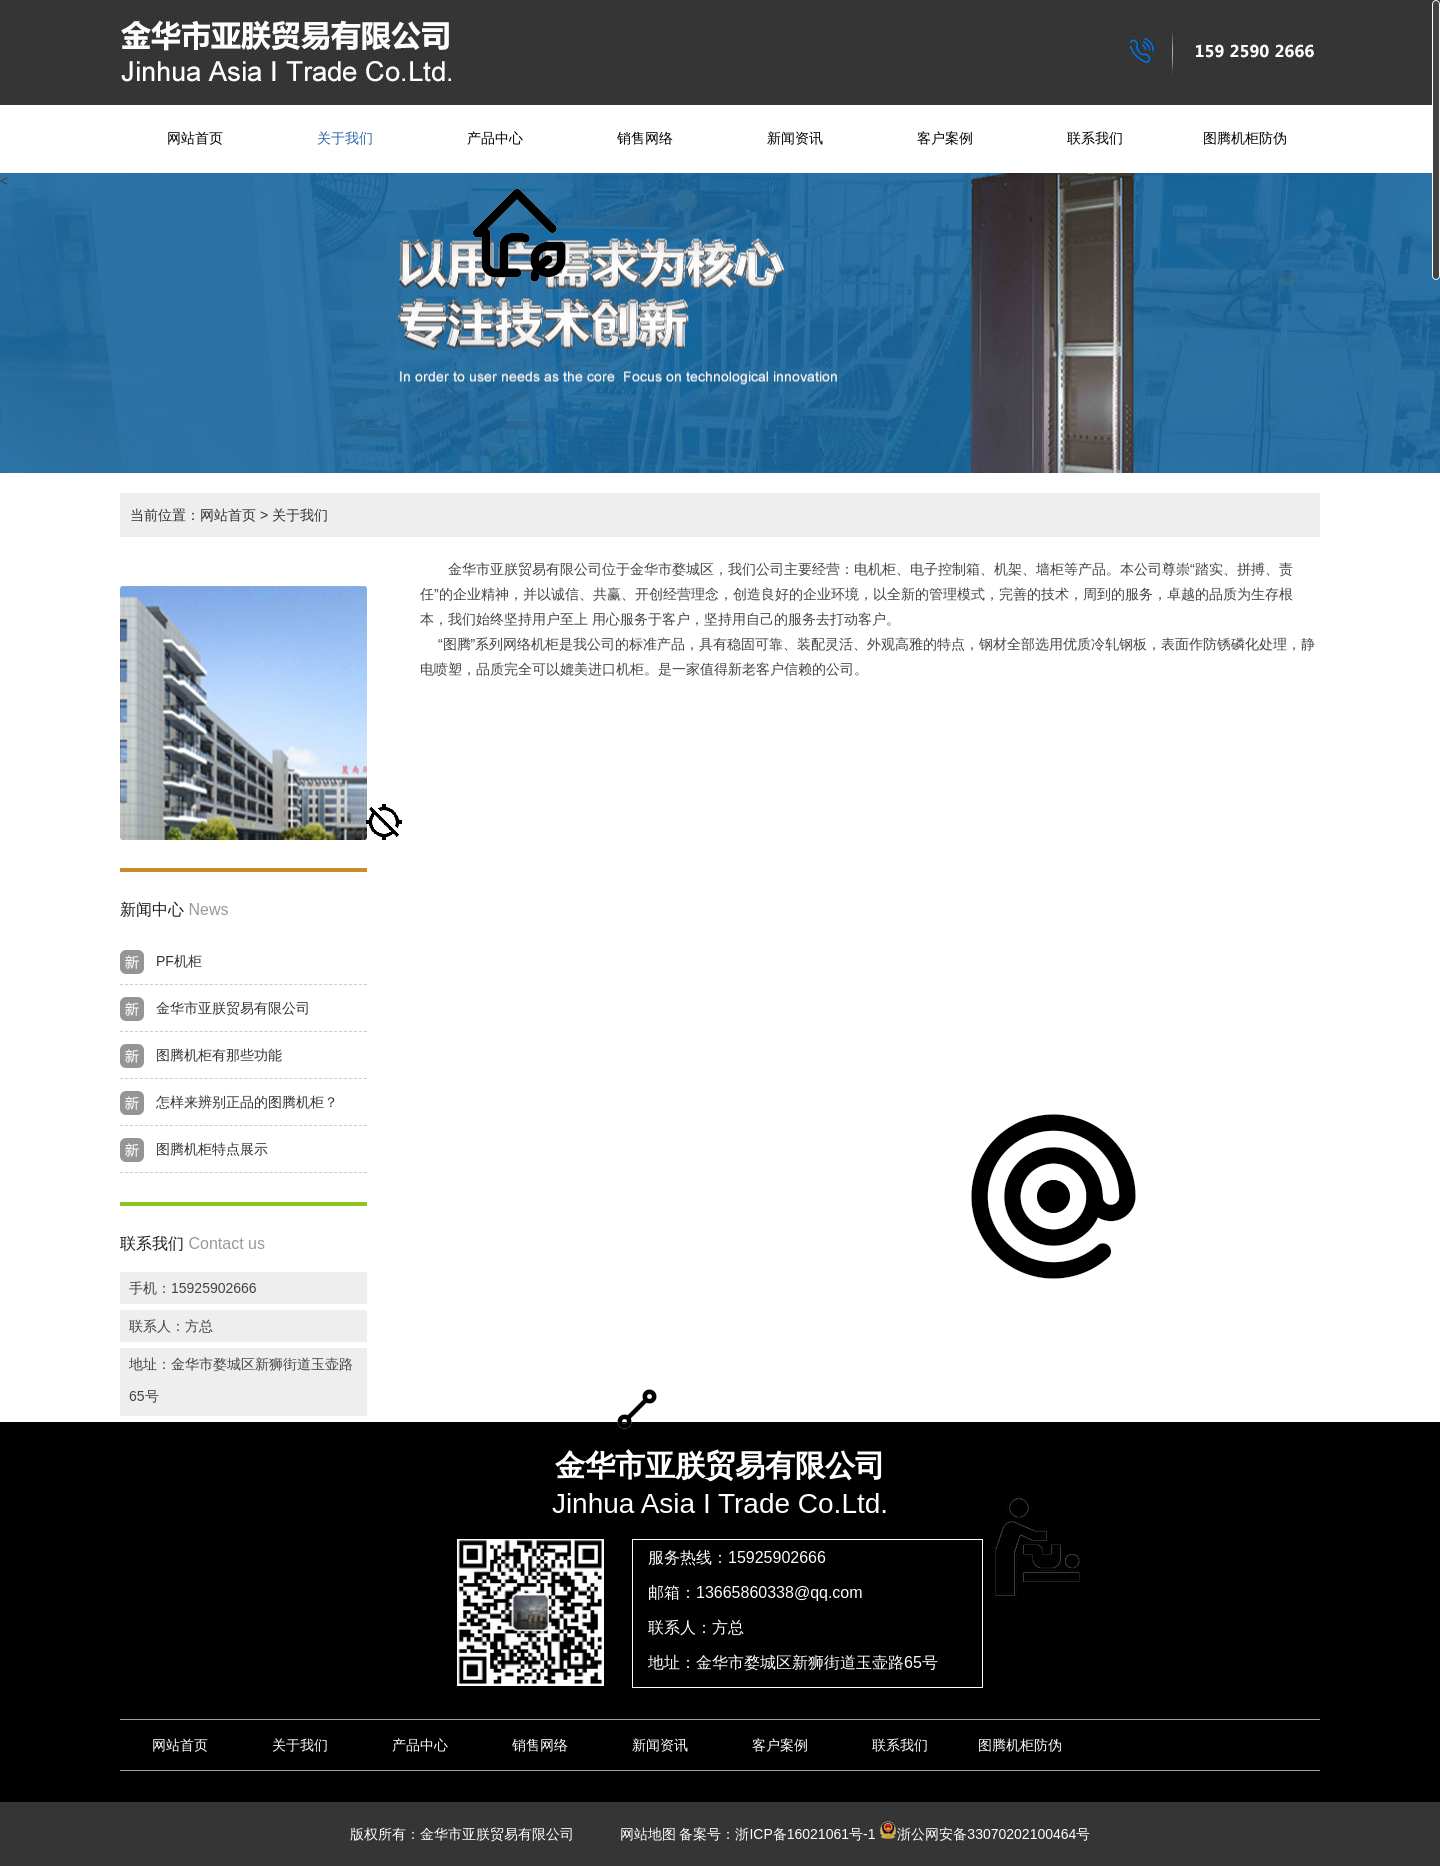 This screenshot has height=1866, width=1440. Describe the element at coordinates (1037, 1549) in the screenshot. I see `indicates baby changing station nearby` at that location.